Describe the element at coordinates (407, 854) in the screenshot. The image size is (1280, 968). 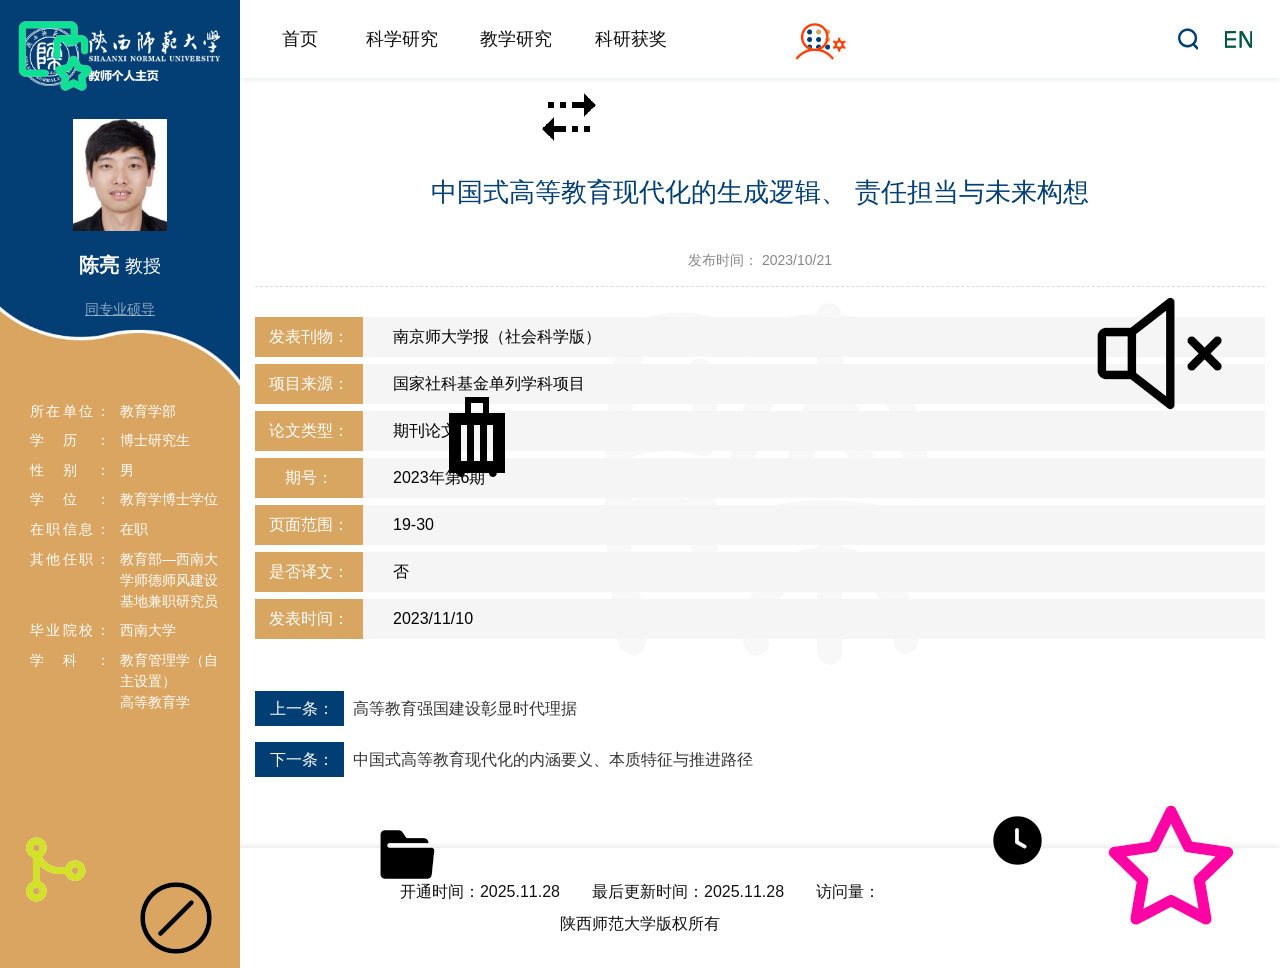
I see `an open folder currently being viewed` at that location.